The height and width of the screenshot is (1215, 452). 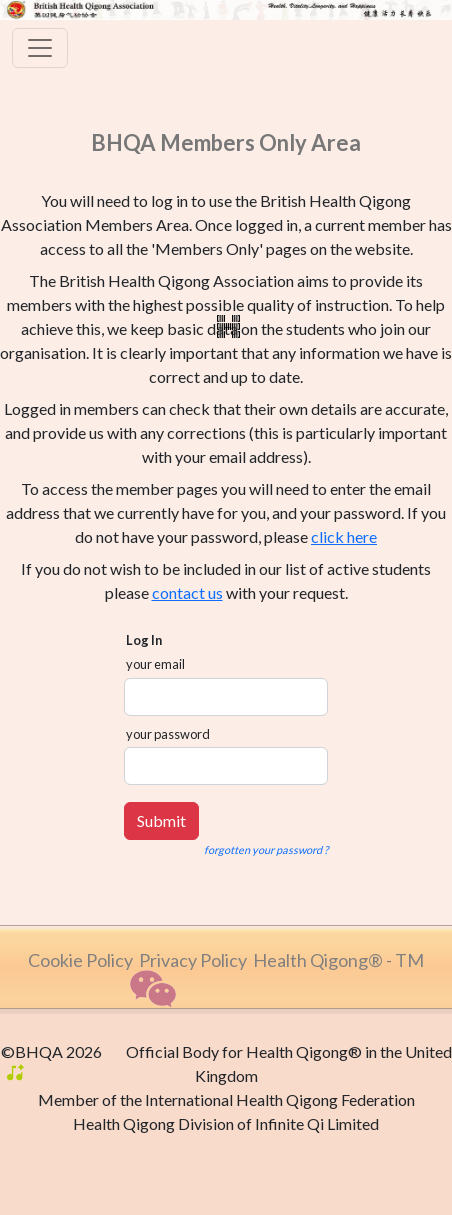 What do you see at coordinates (228, 326) in the screenshot?
I see `launch htop system monitoring application` at bounding box center [228, 326].